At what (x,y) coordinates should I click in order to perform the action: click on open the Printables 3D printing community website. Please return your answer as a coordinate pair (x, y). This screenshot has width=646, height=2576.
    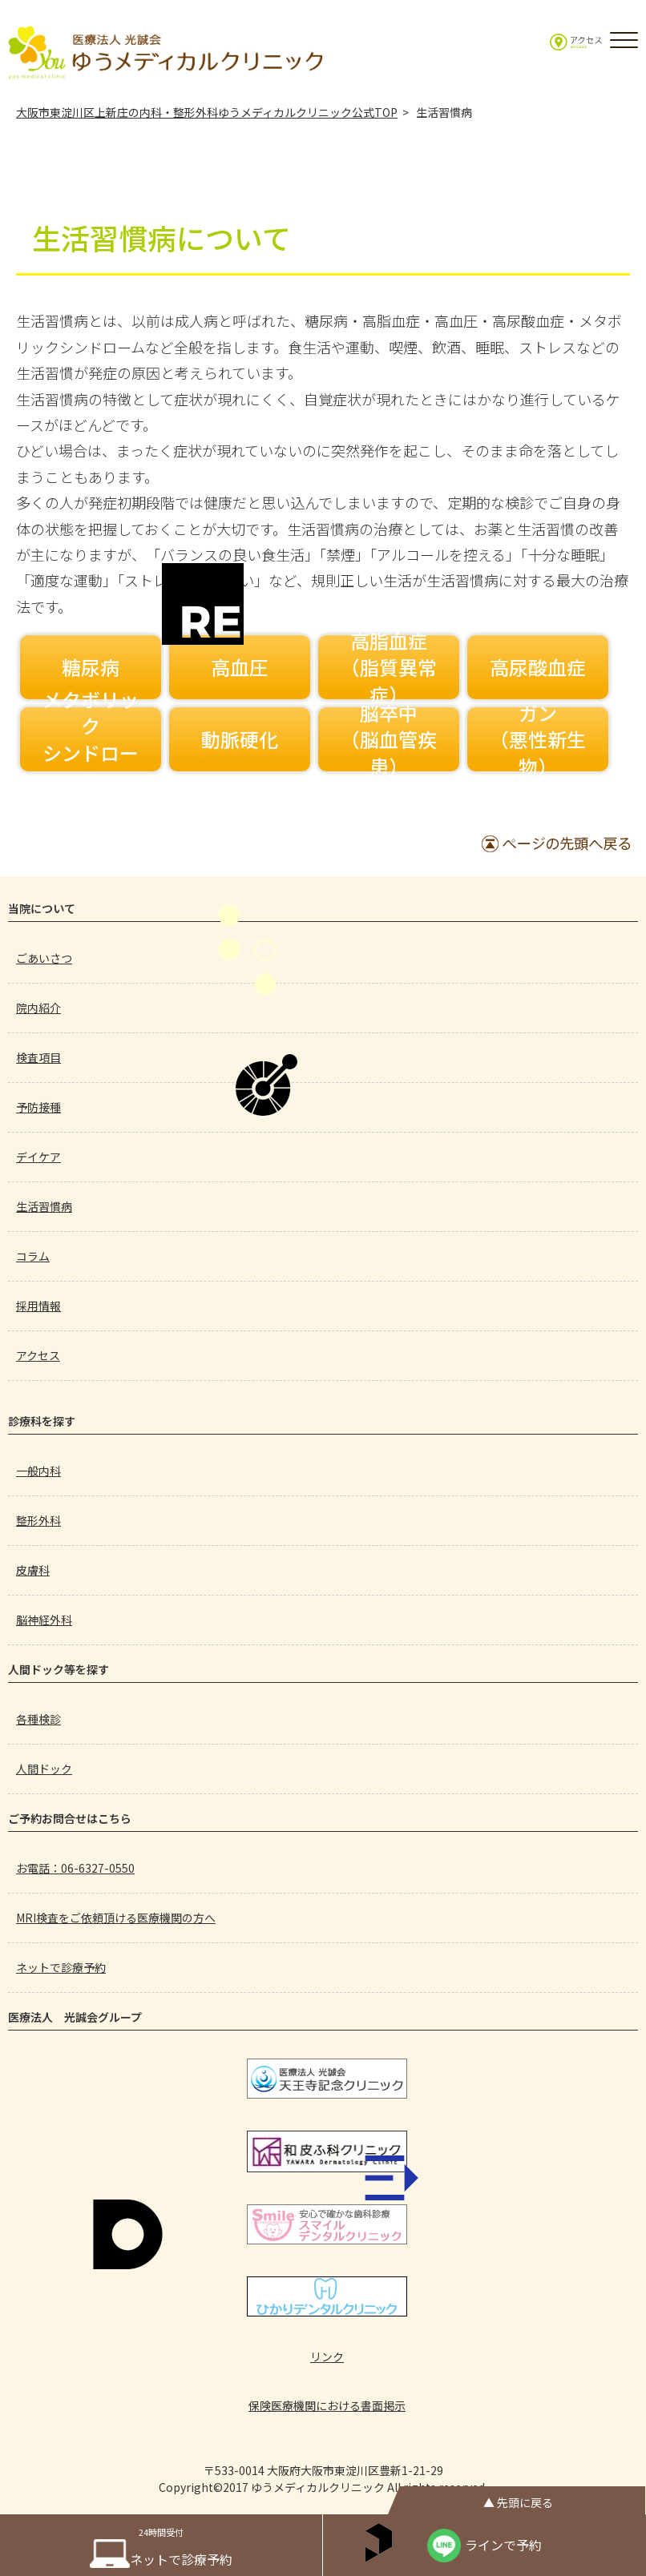
    Looking at the image, I should click on (378, 2542).